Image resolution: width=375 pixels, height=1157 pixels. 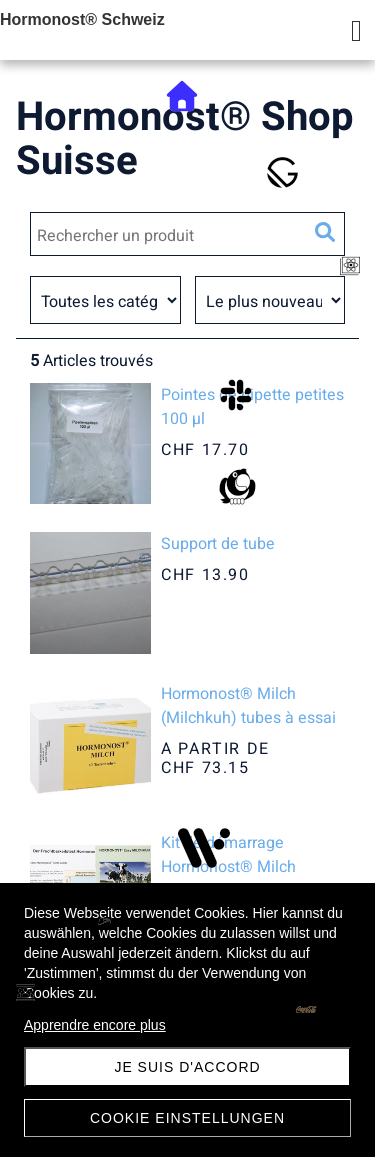 What do you see at coordinates (105, 921) in the screenshot?
I see `united states postal service logo` at bounding box center [105, 921].